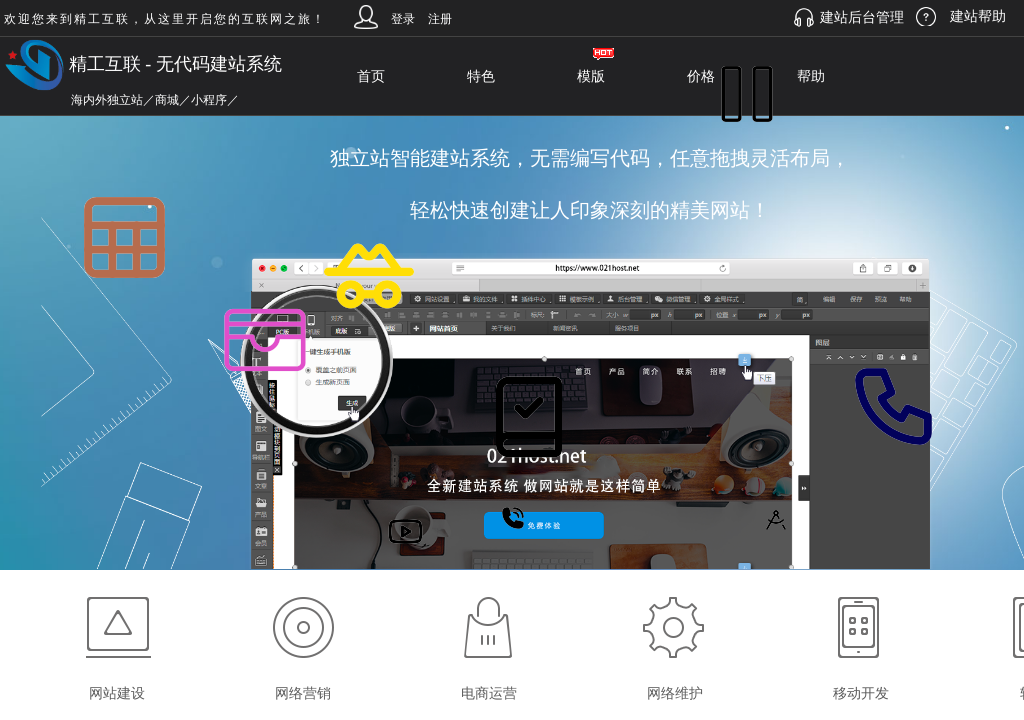 The image size is (1024, 720). Describe the element at coordinates (265, 340) in the screenshot. I see `access your wallet or payment cards` at that location.